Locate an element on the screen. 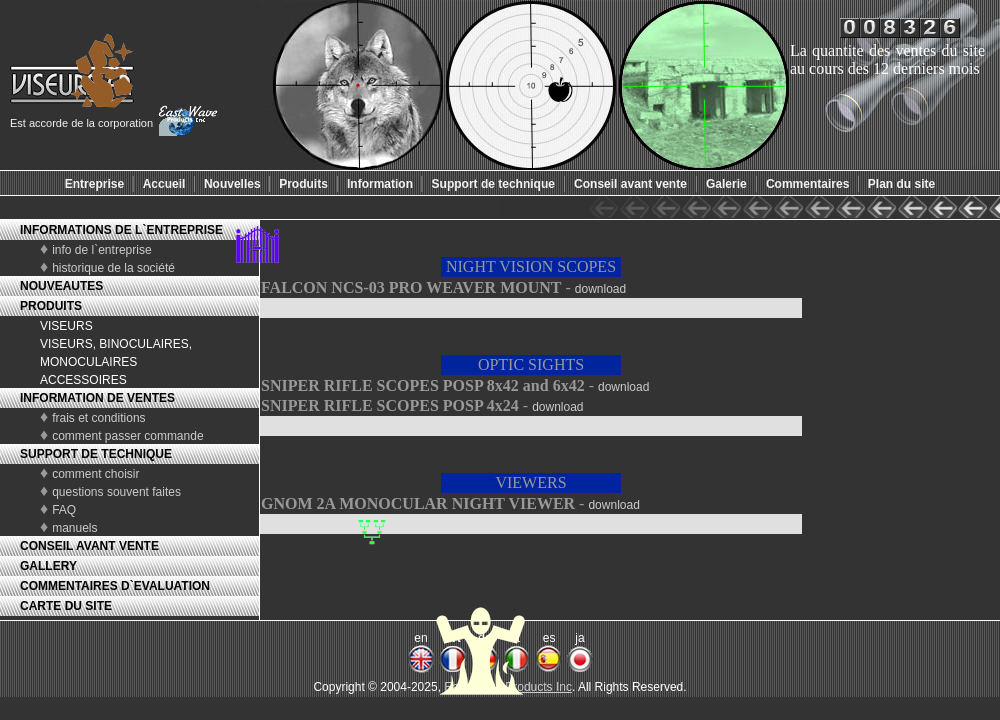 Image resolution: width=1000 pixels, height=720 pixels. summon or activate ifrit character is located at coordinates (481, 651).